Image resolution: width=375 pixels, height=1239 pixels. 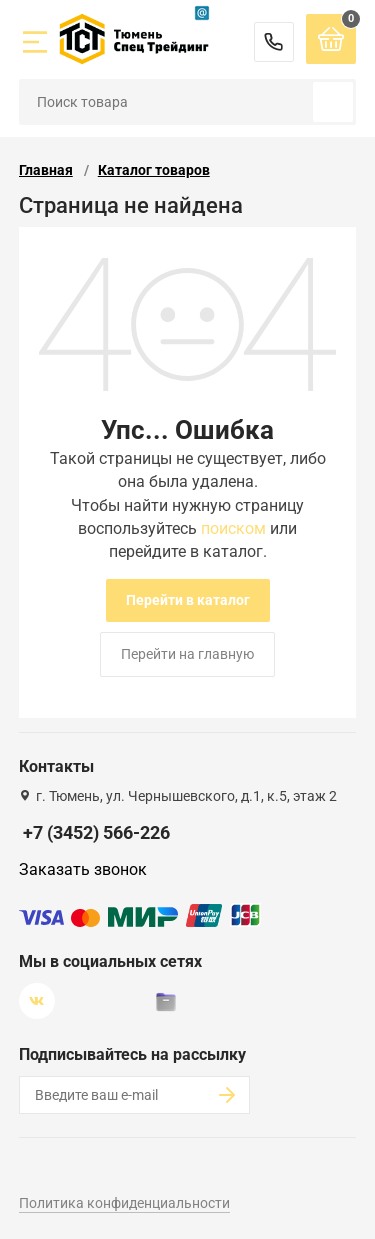 What do you see at coordinates (166, 1002) in the screenshot?
I see `open the nautilus file manager` at bounding box center [166, 1002].